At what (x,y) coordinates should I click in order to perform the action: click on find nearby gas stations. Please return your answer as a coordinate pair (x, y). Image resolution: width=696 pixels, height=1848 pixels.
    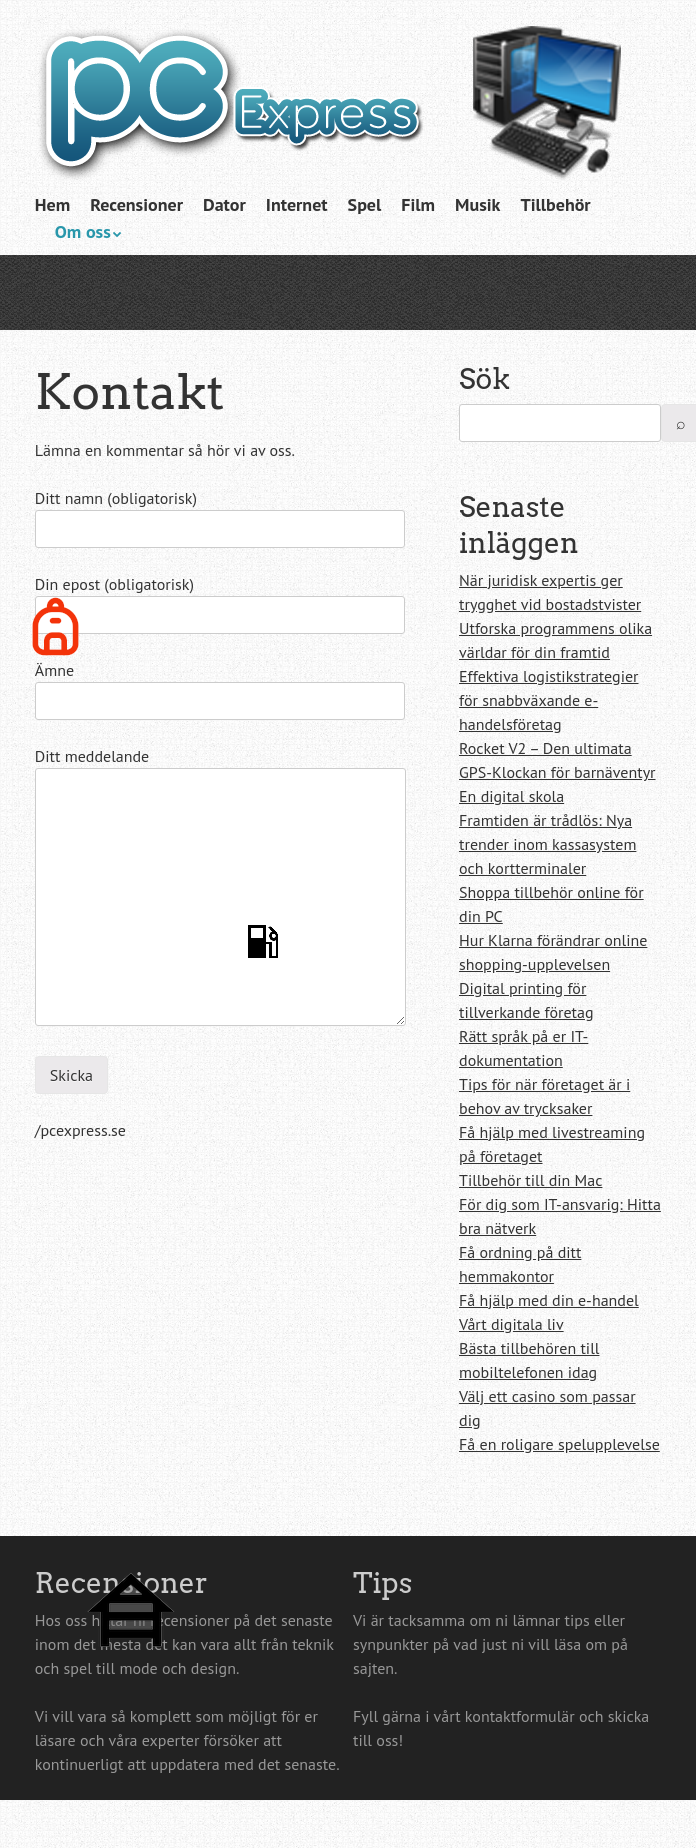
    Looking at the image, I should click on (262, 941).